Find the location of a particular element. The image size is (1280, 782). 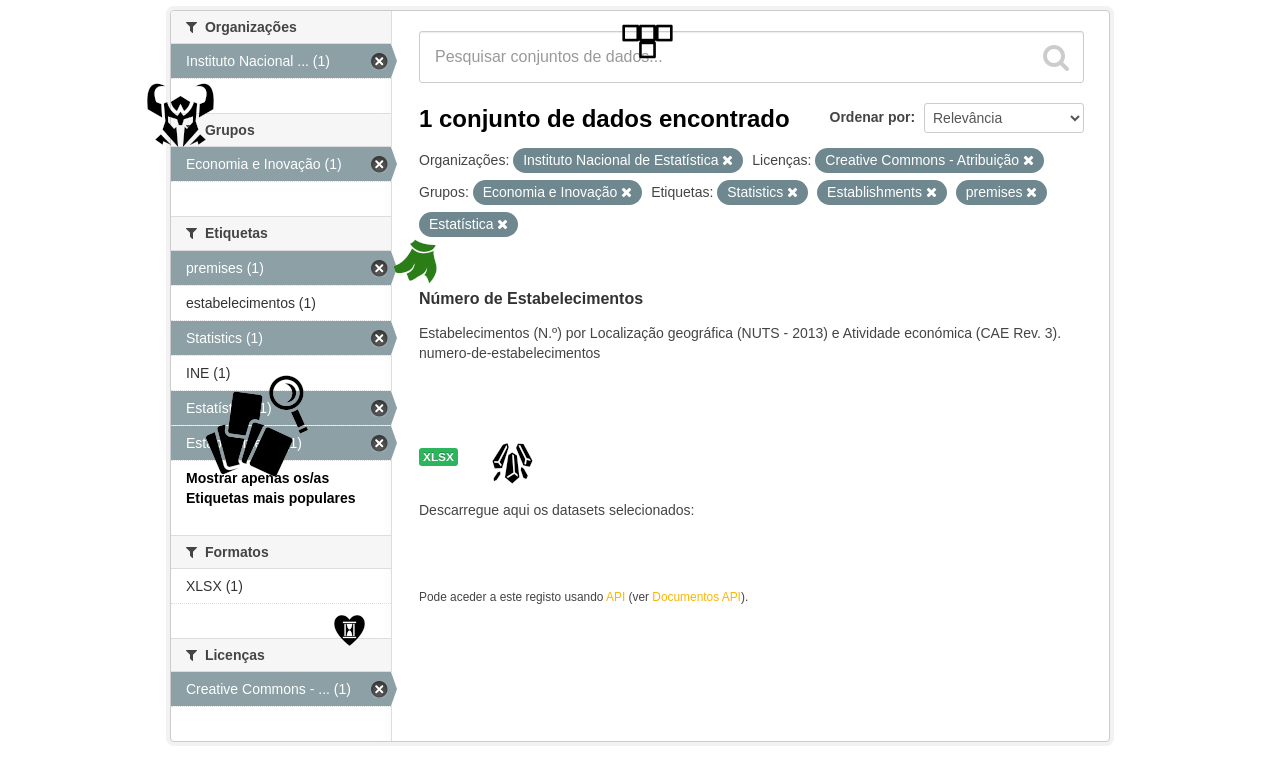

place a t-shaped tetris block is located at coordinates (647, 41).